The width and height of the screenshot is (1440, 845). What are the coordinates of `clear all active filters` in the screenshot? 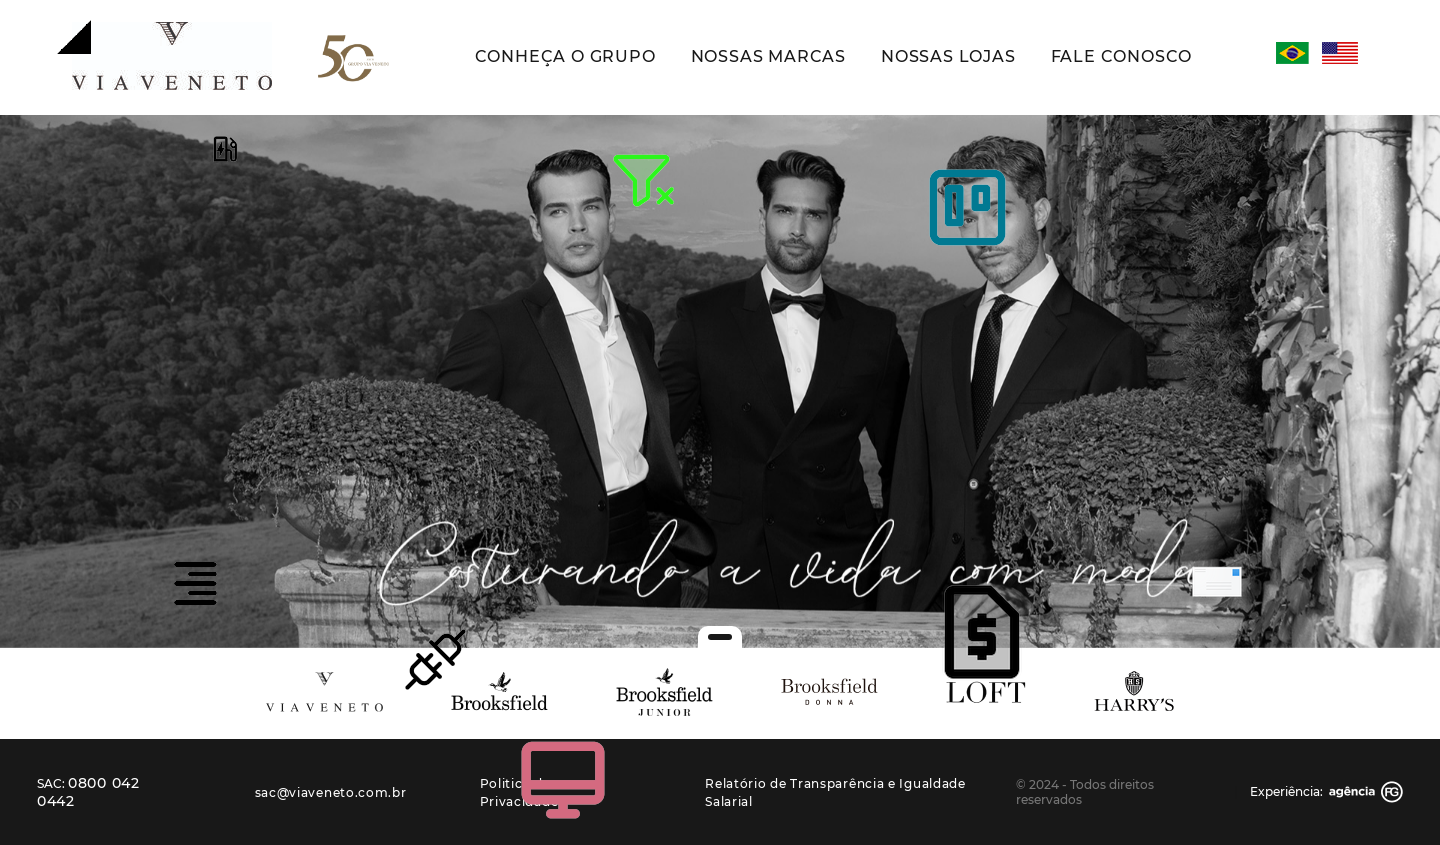 It's located at (641, 178).